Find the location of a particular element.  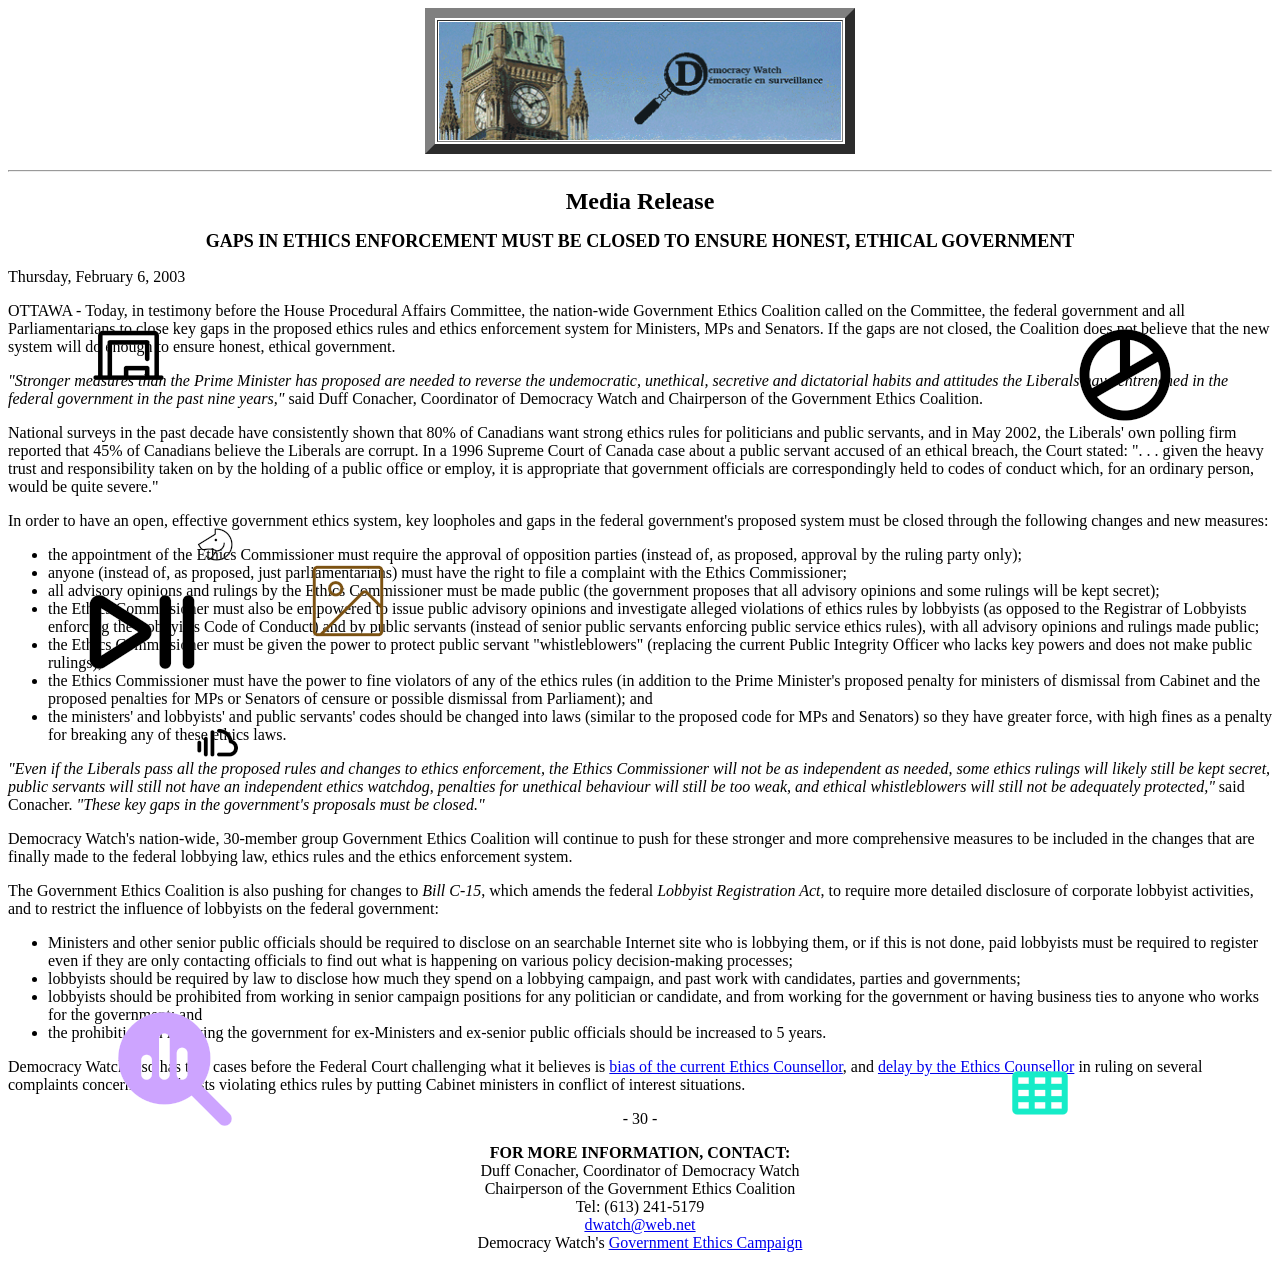

analyze data or view analytics is located at coordinates (175, 1069).